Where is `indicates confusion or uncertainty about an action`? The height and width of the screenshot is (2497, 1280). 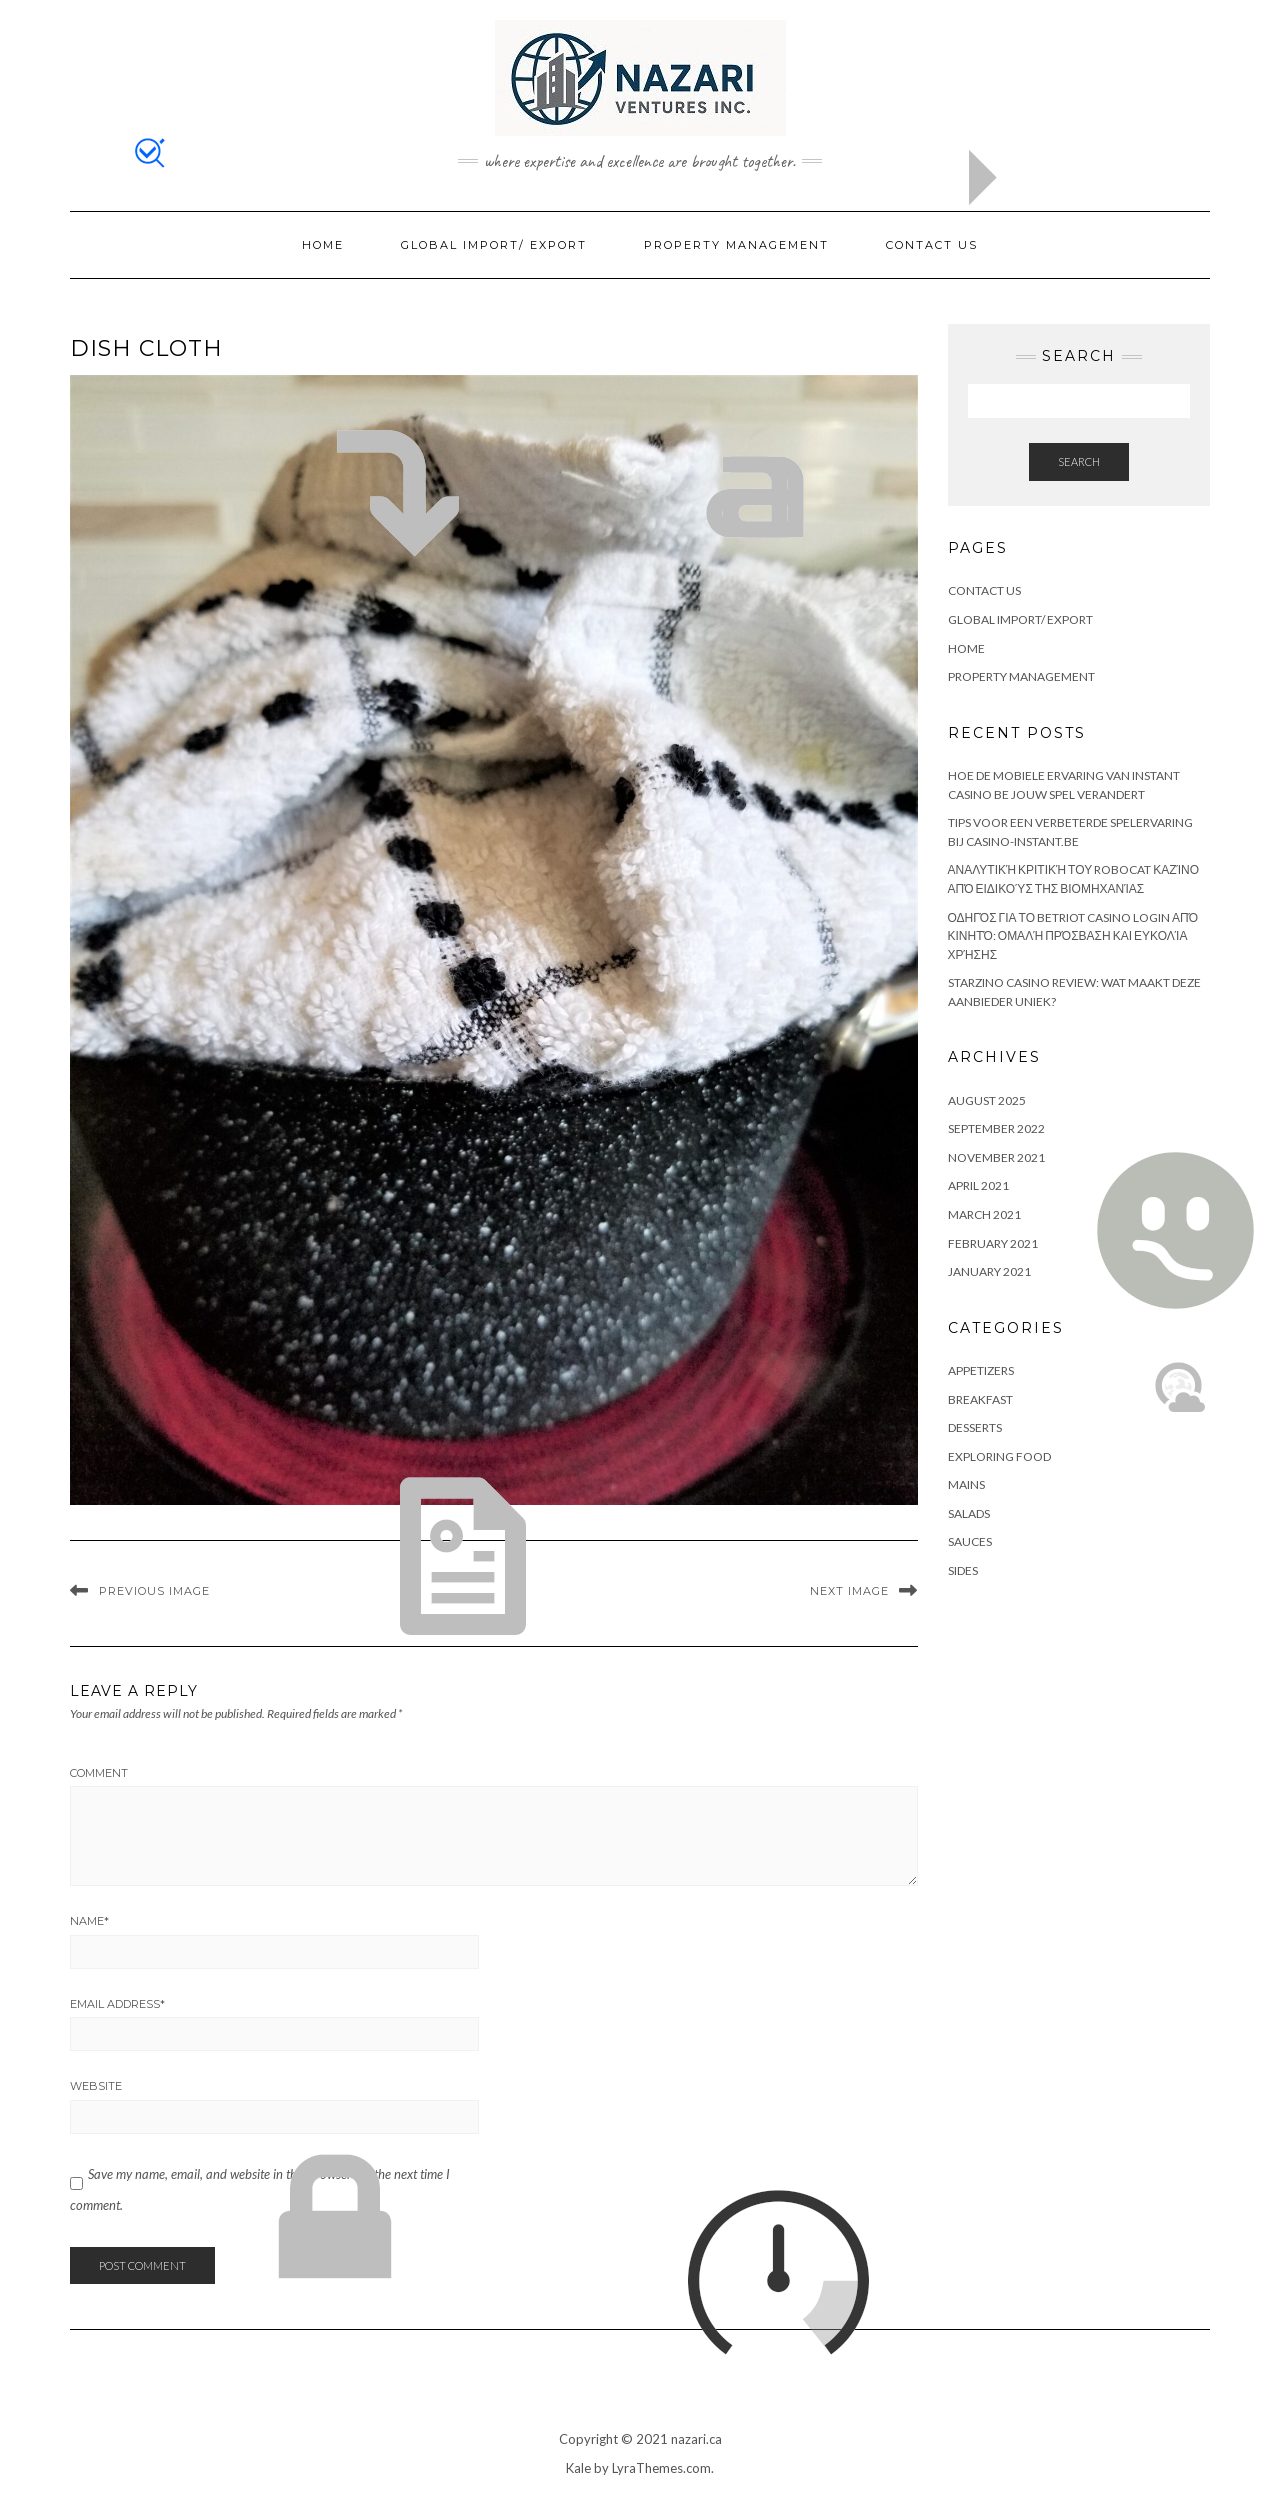
indicates confusion or uncertainty about an action is located at coordinates (1175, 1230).